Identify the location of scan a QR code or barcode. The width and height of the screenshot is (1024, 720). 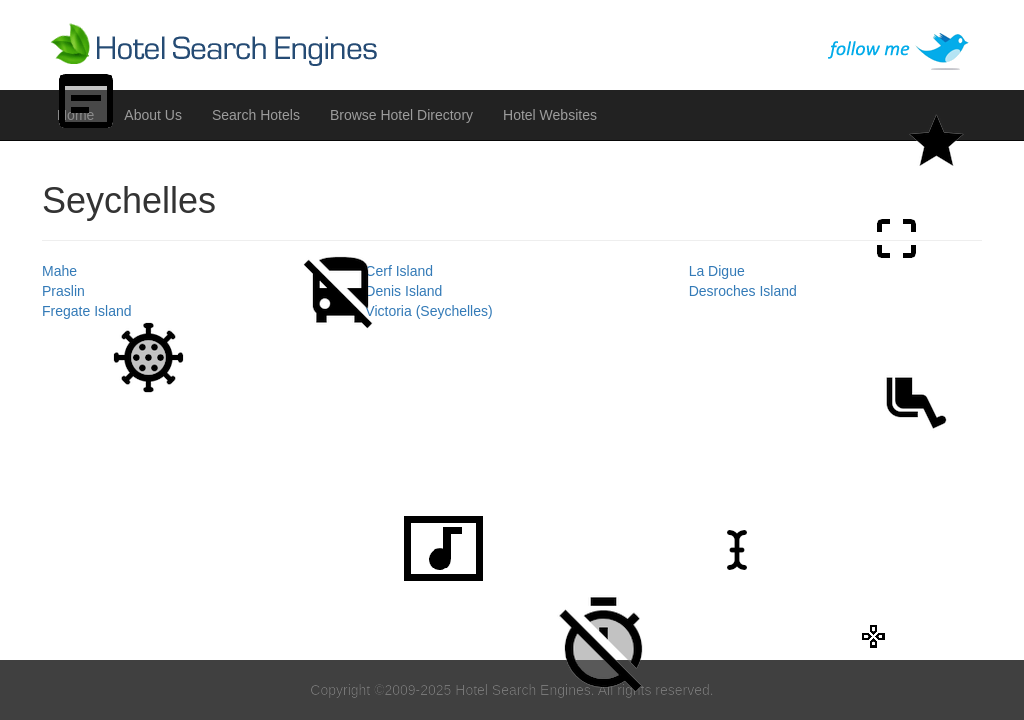
(896, 238).